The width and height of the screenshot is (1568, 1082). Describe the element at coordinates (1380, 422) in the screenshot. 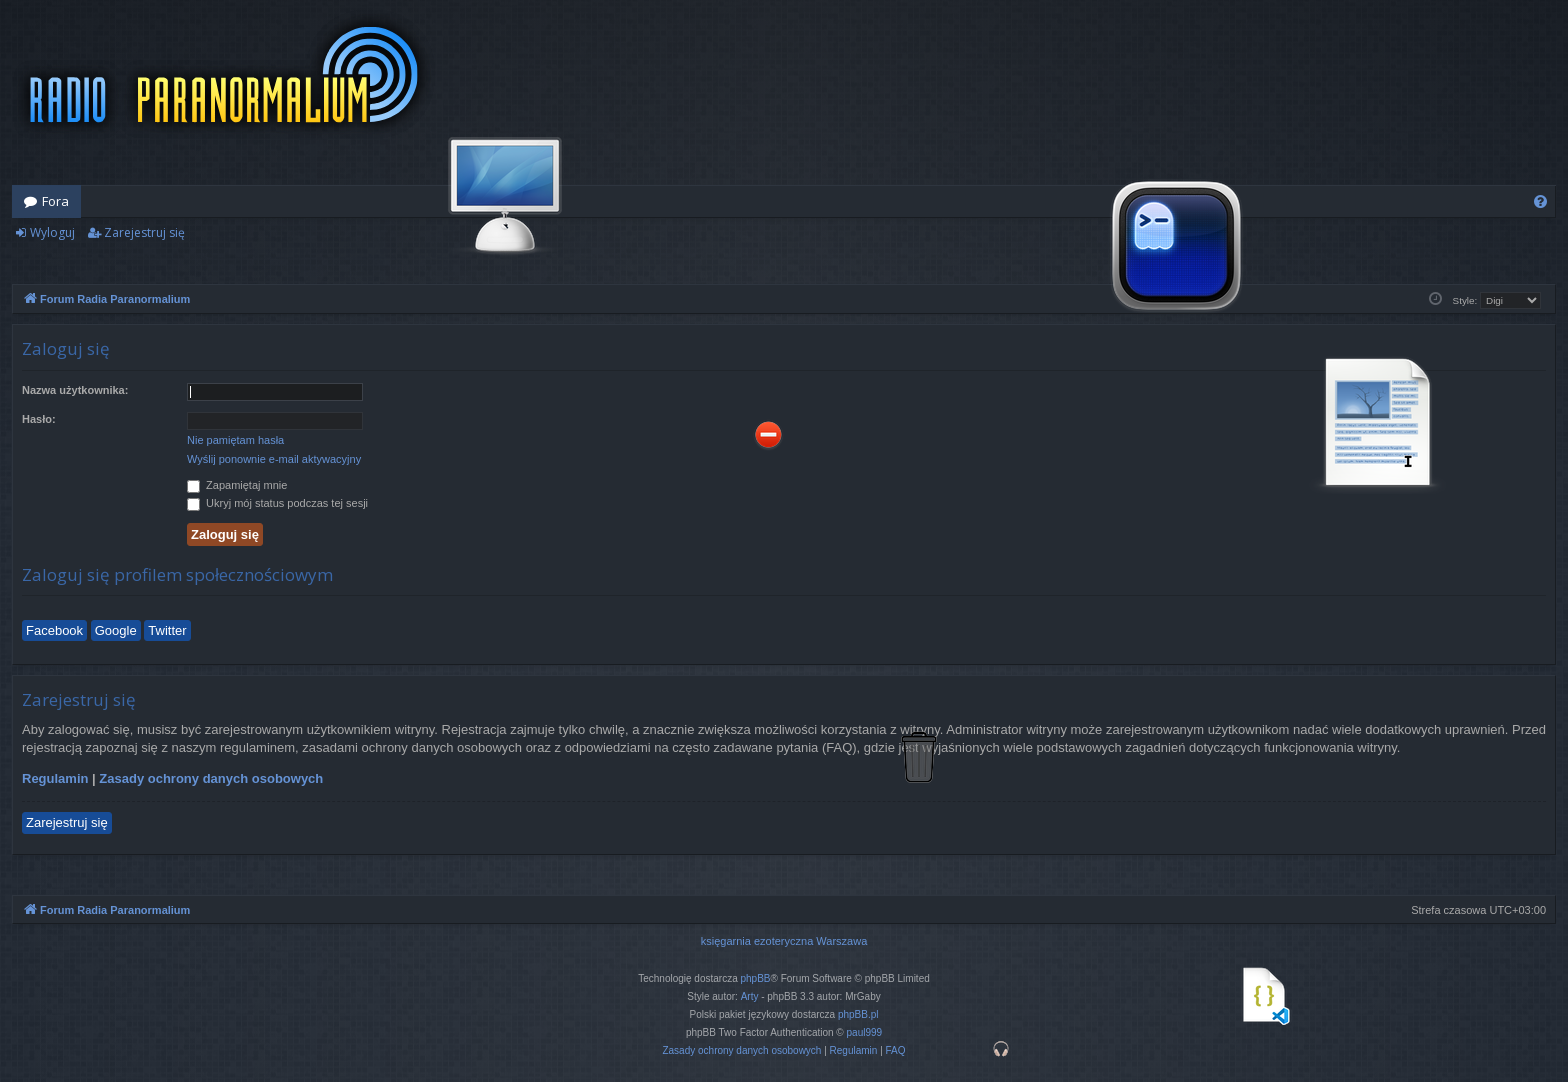

I see `select all content in the current document` at that location.